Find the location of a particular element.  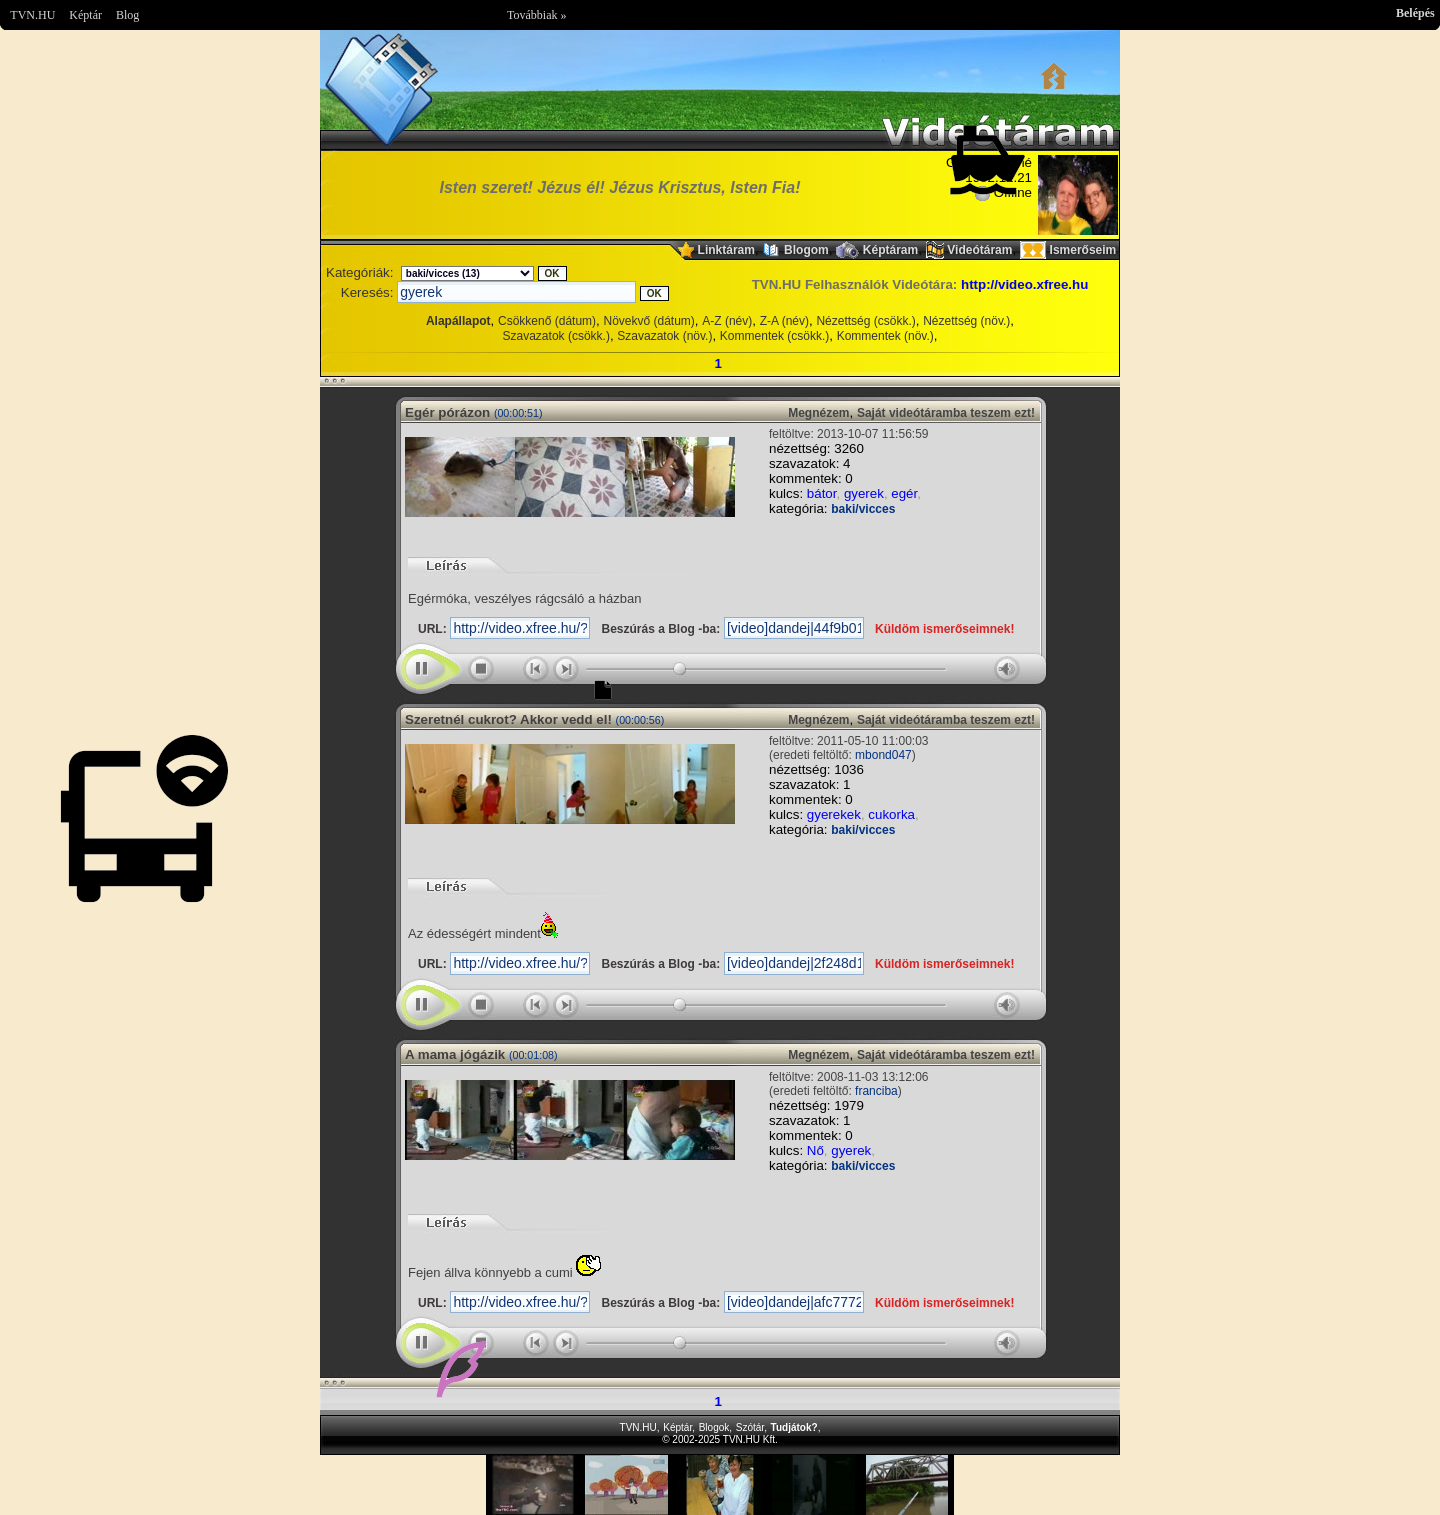

view or open a document is located at coordinates (603, 690).